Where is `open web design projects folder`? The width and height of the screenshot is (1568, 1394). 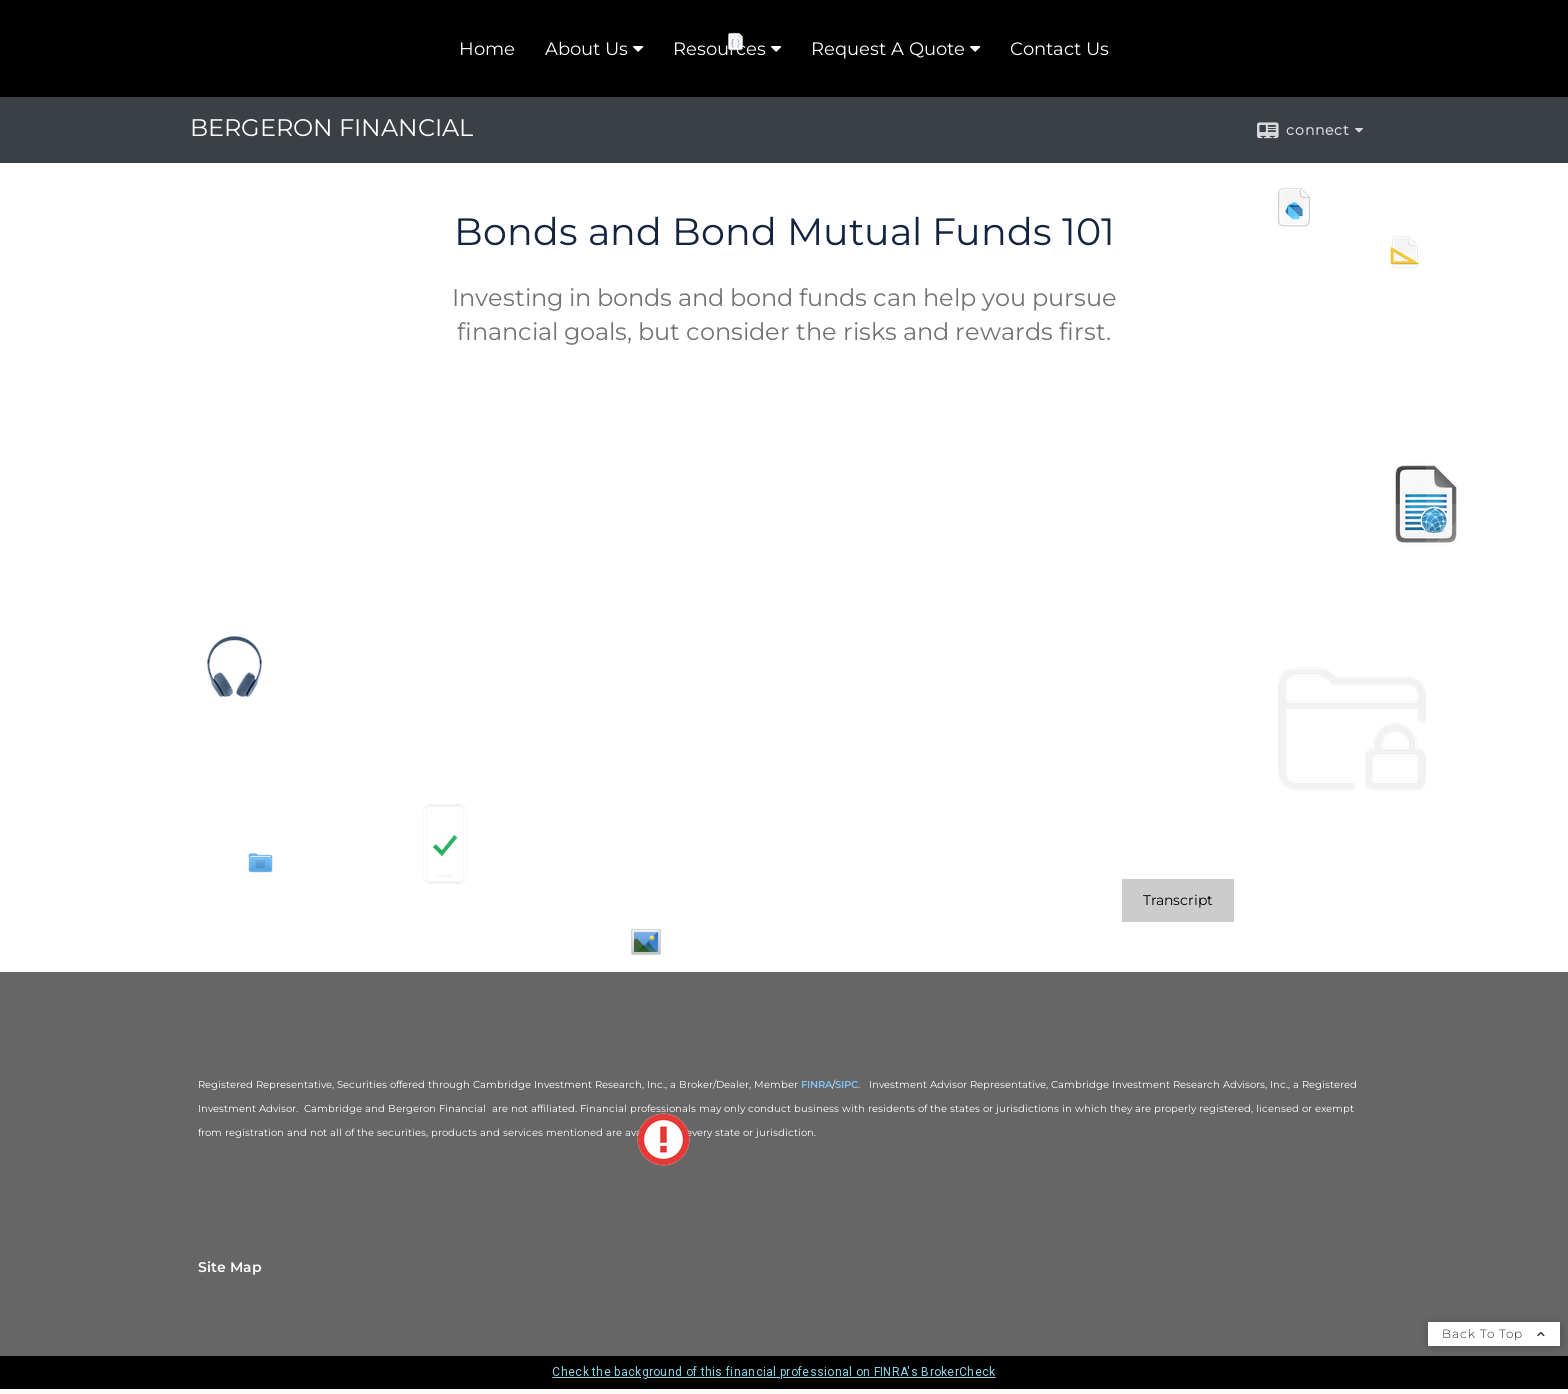 open web design projects folder is located at coordinates (260, 862).